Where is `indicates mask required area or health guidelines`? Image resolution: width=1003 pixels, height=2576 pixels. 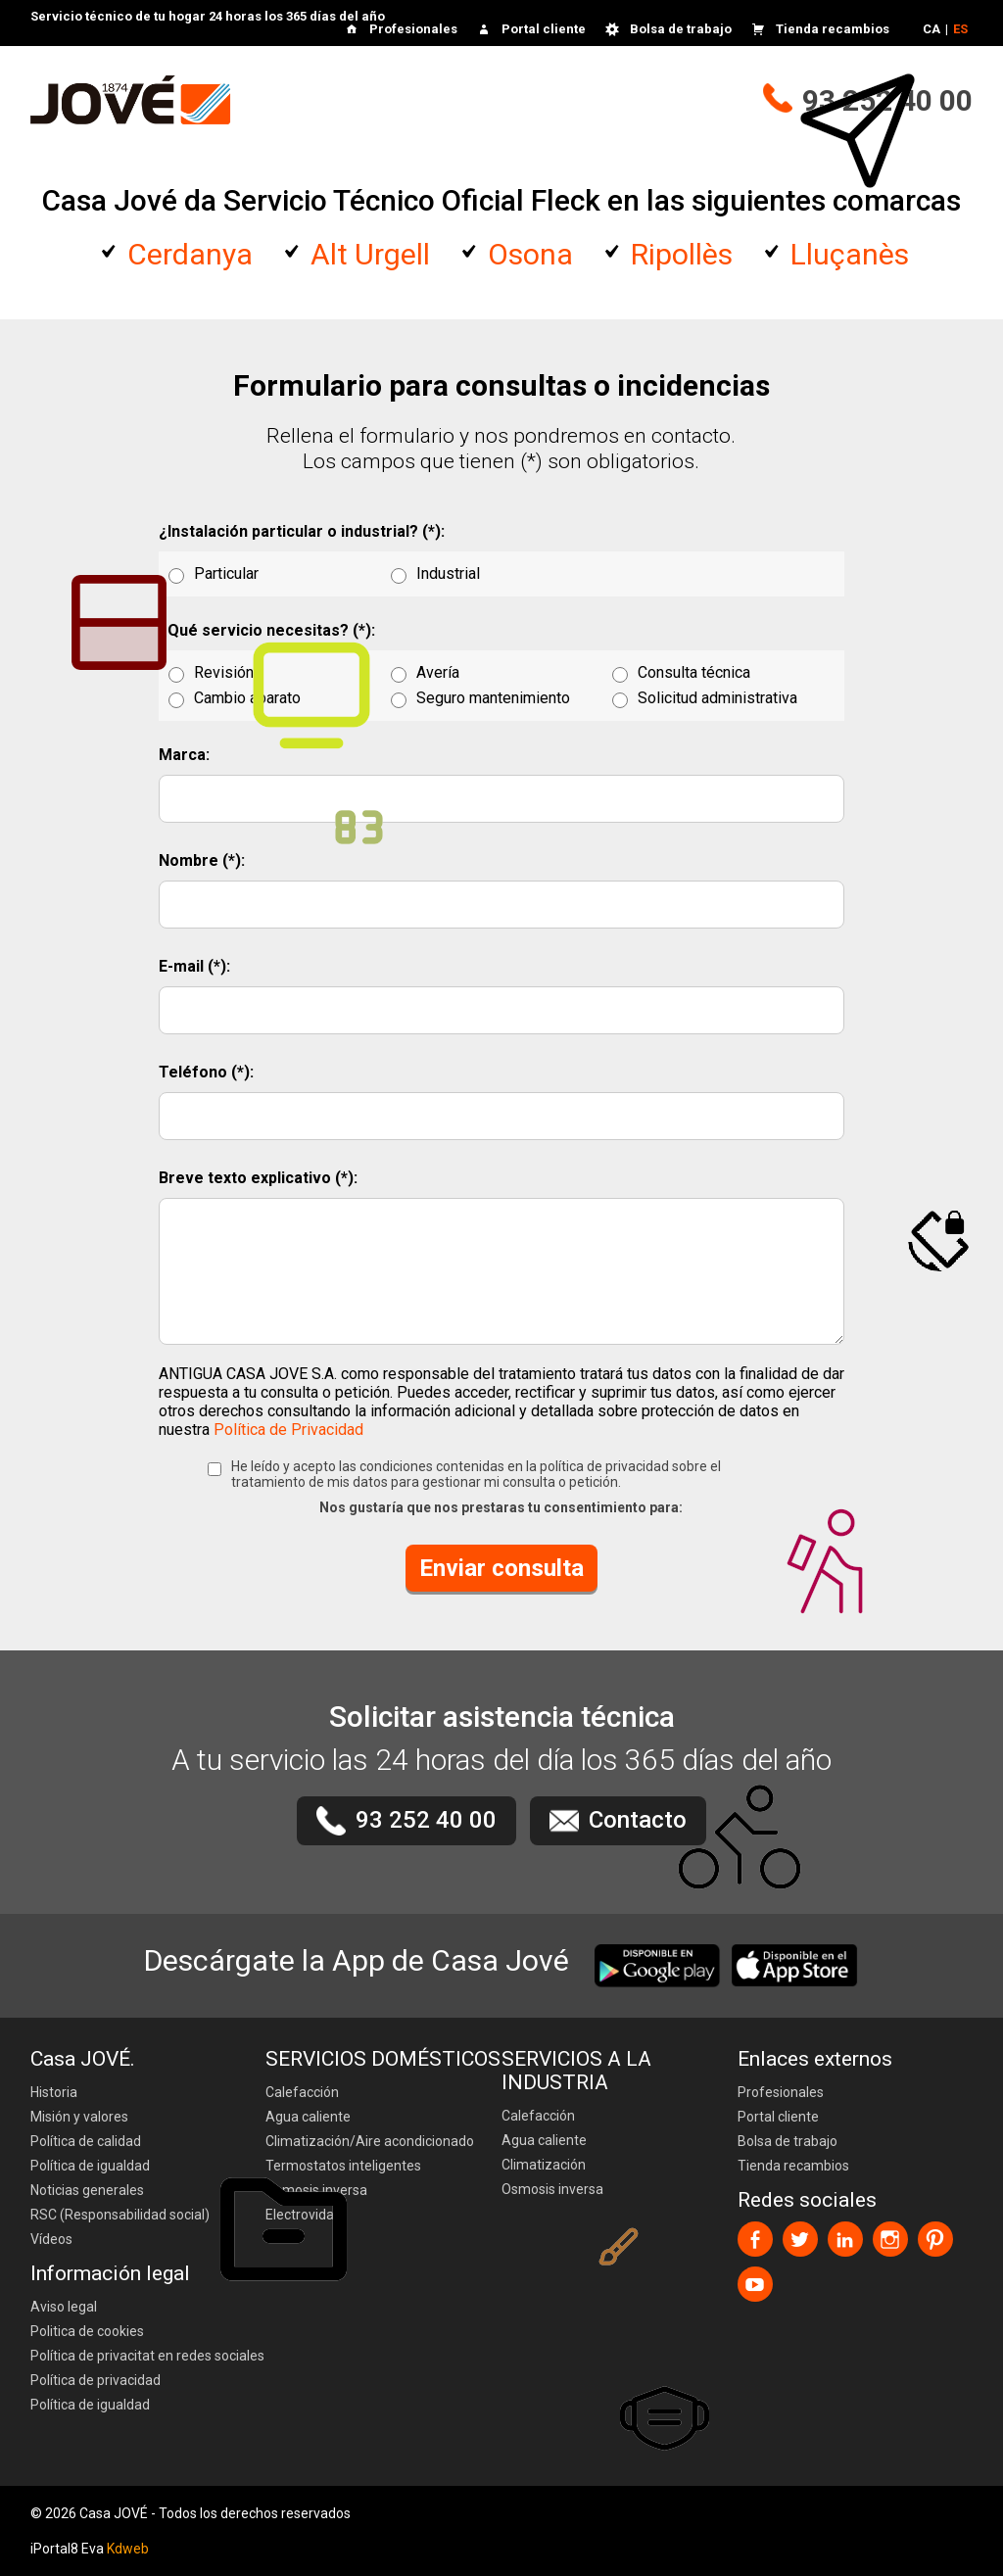 indicates mask required area or health guidelines is located at coordinates (664, 2419).